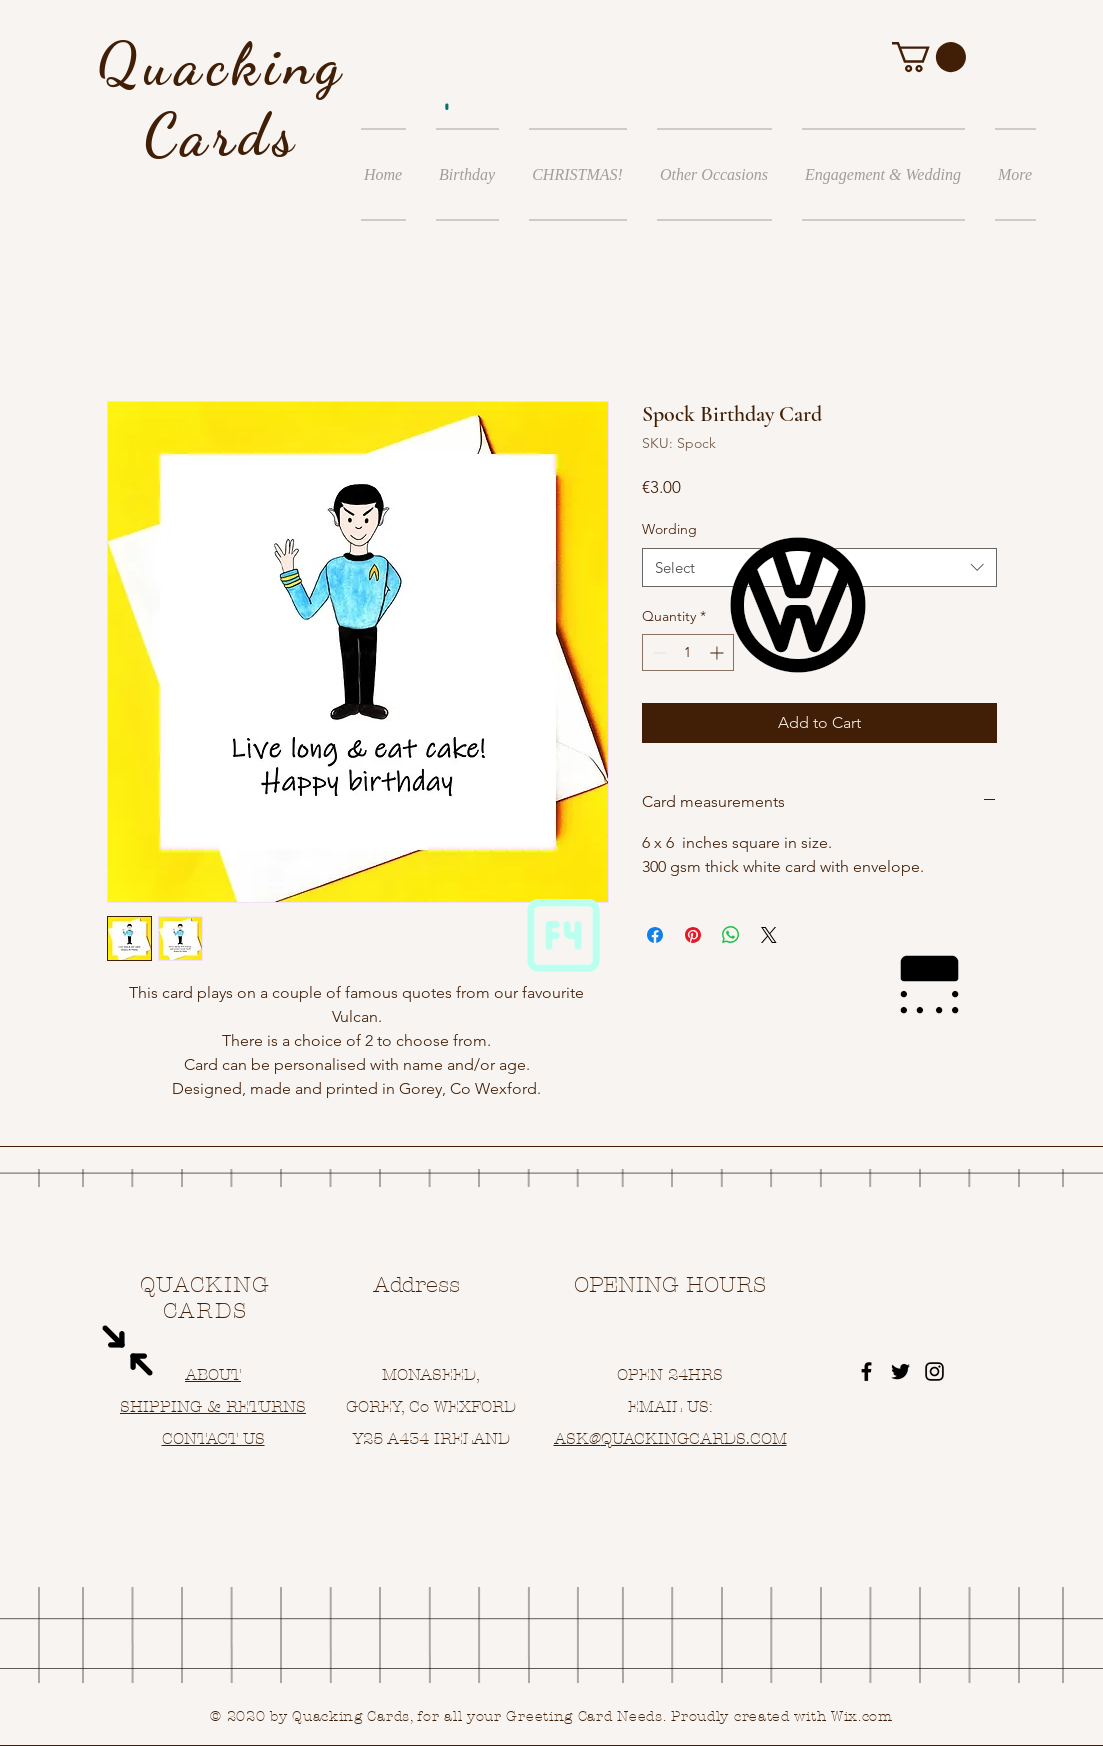 The width and height of the screenshot is (1103, 1746). I want to click on indicates no cellular signal available, so click(484, 78).